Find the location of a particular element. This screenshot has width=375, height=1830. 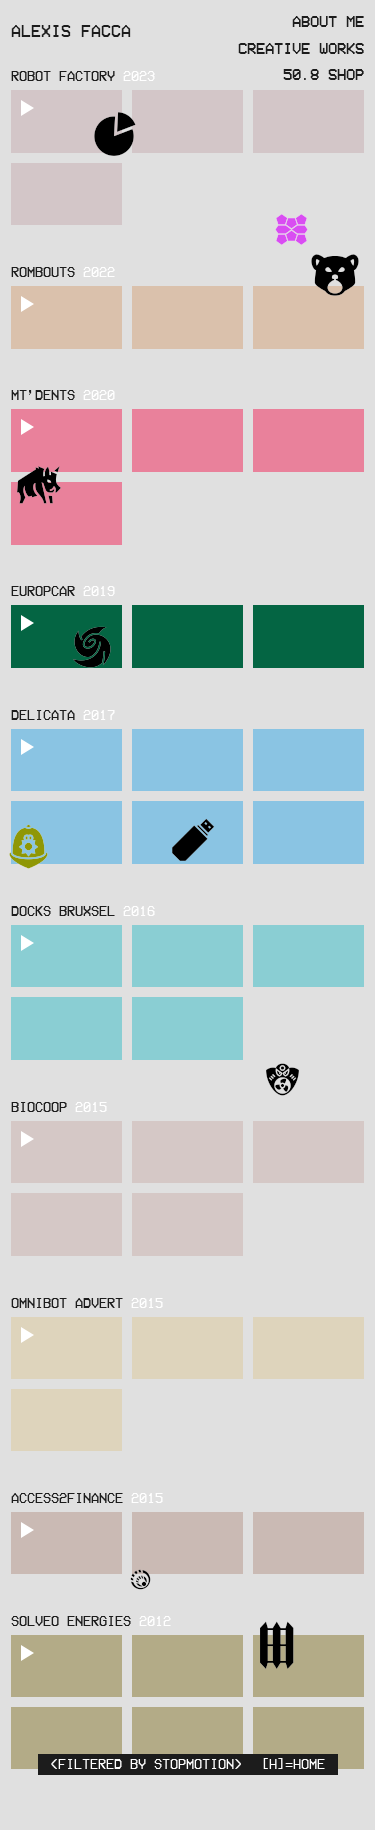

represents a bear character or avatar in a game is located at coordinates (335, 275).